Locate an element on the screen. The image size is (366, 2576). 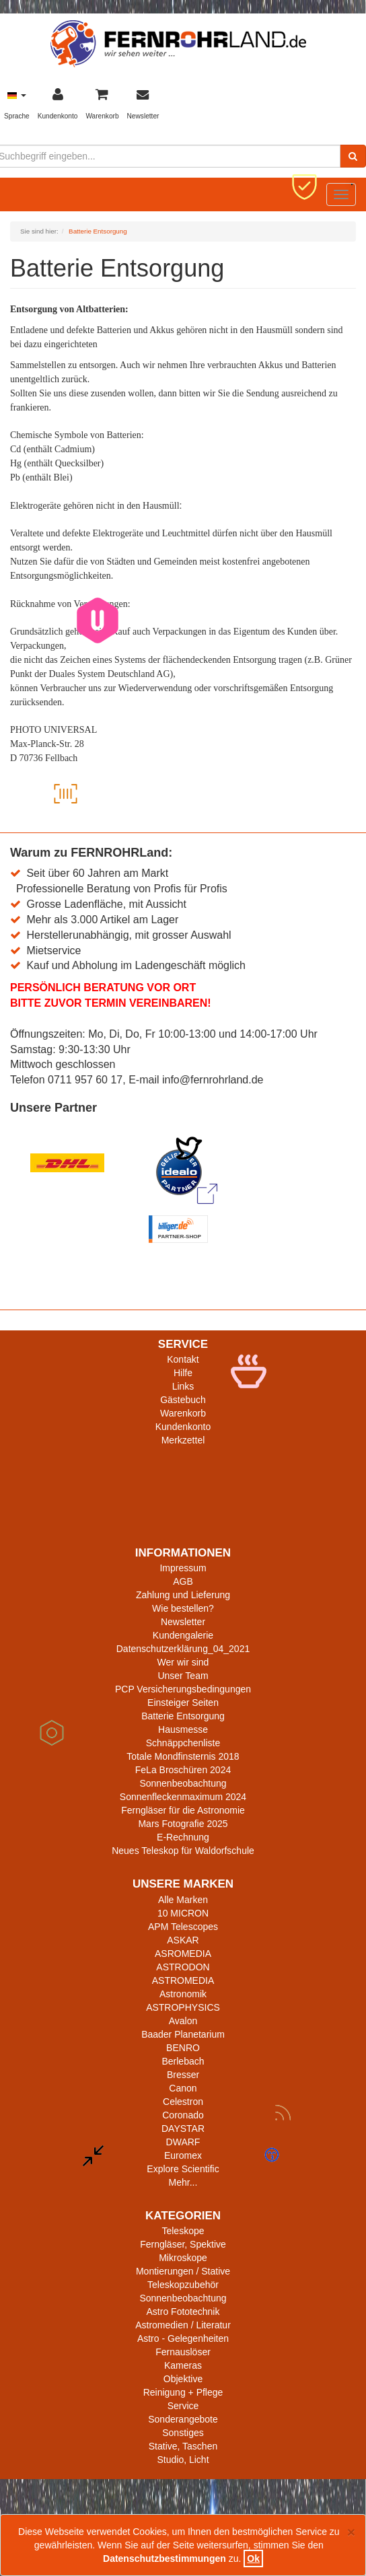
subscribe to RSS feed is located at coordinates (282, 2114).